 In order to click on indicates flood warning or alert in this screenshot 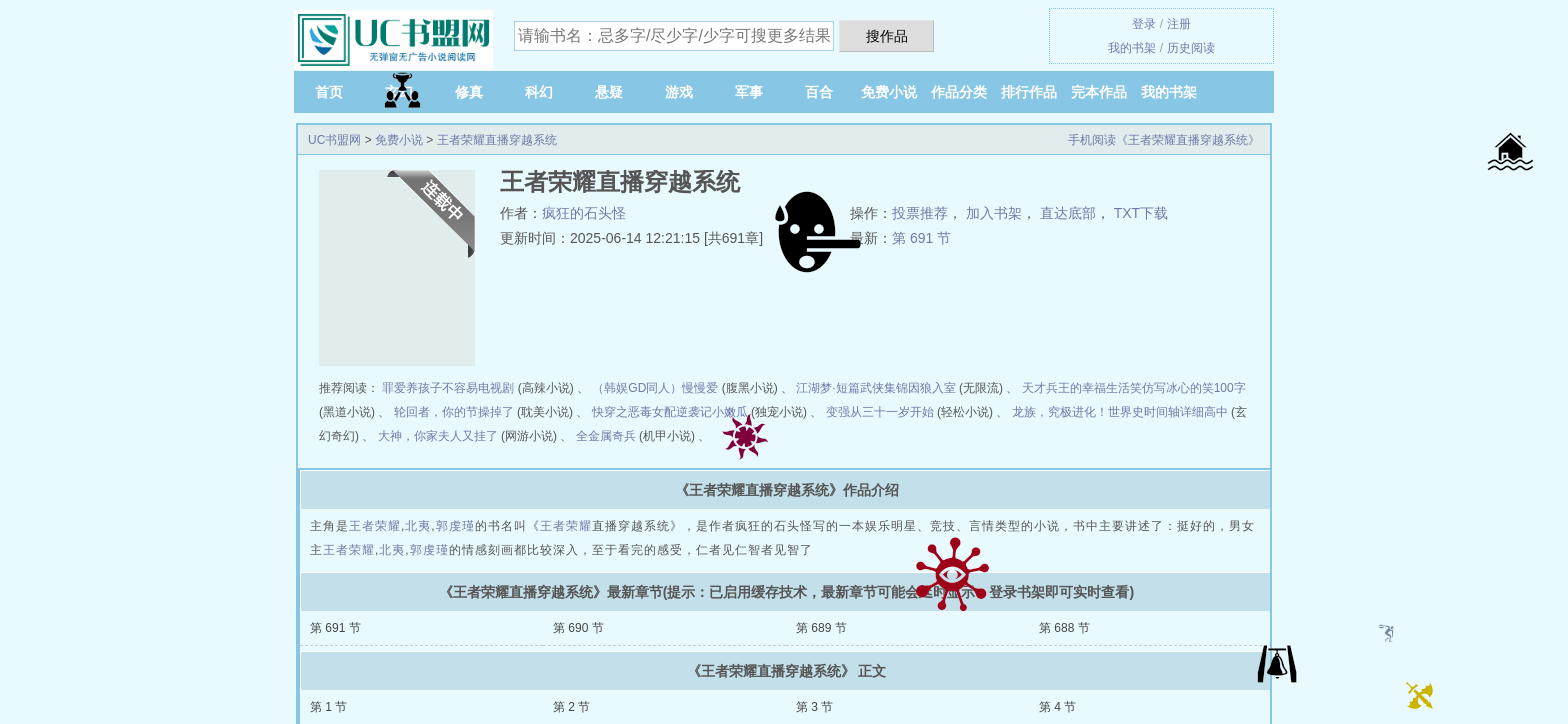, I will do `click(1510, 150)`.